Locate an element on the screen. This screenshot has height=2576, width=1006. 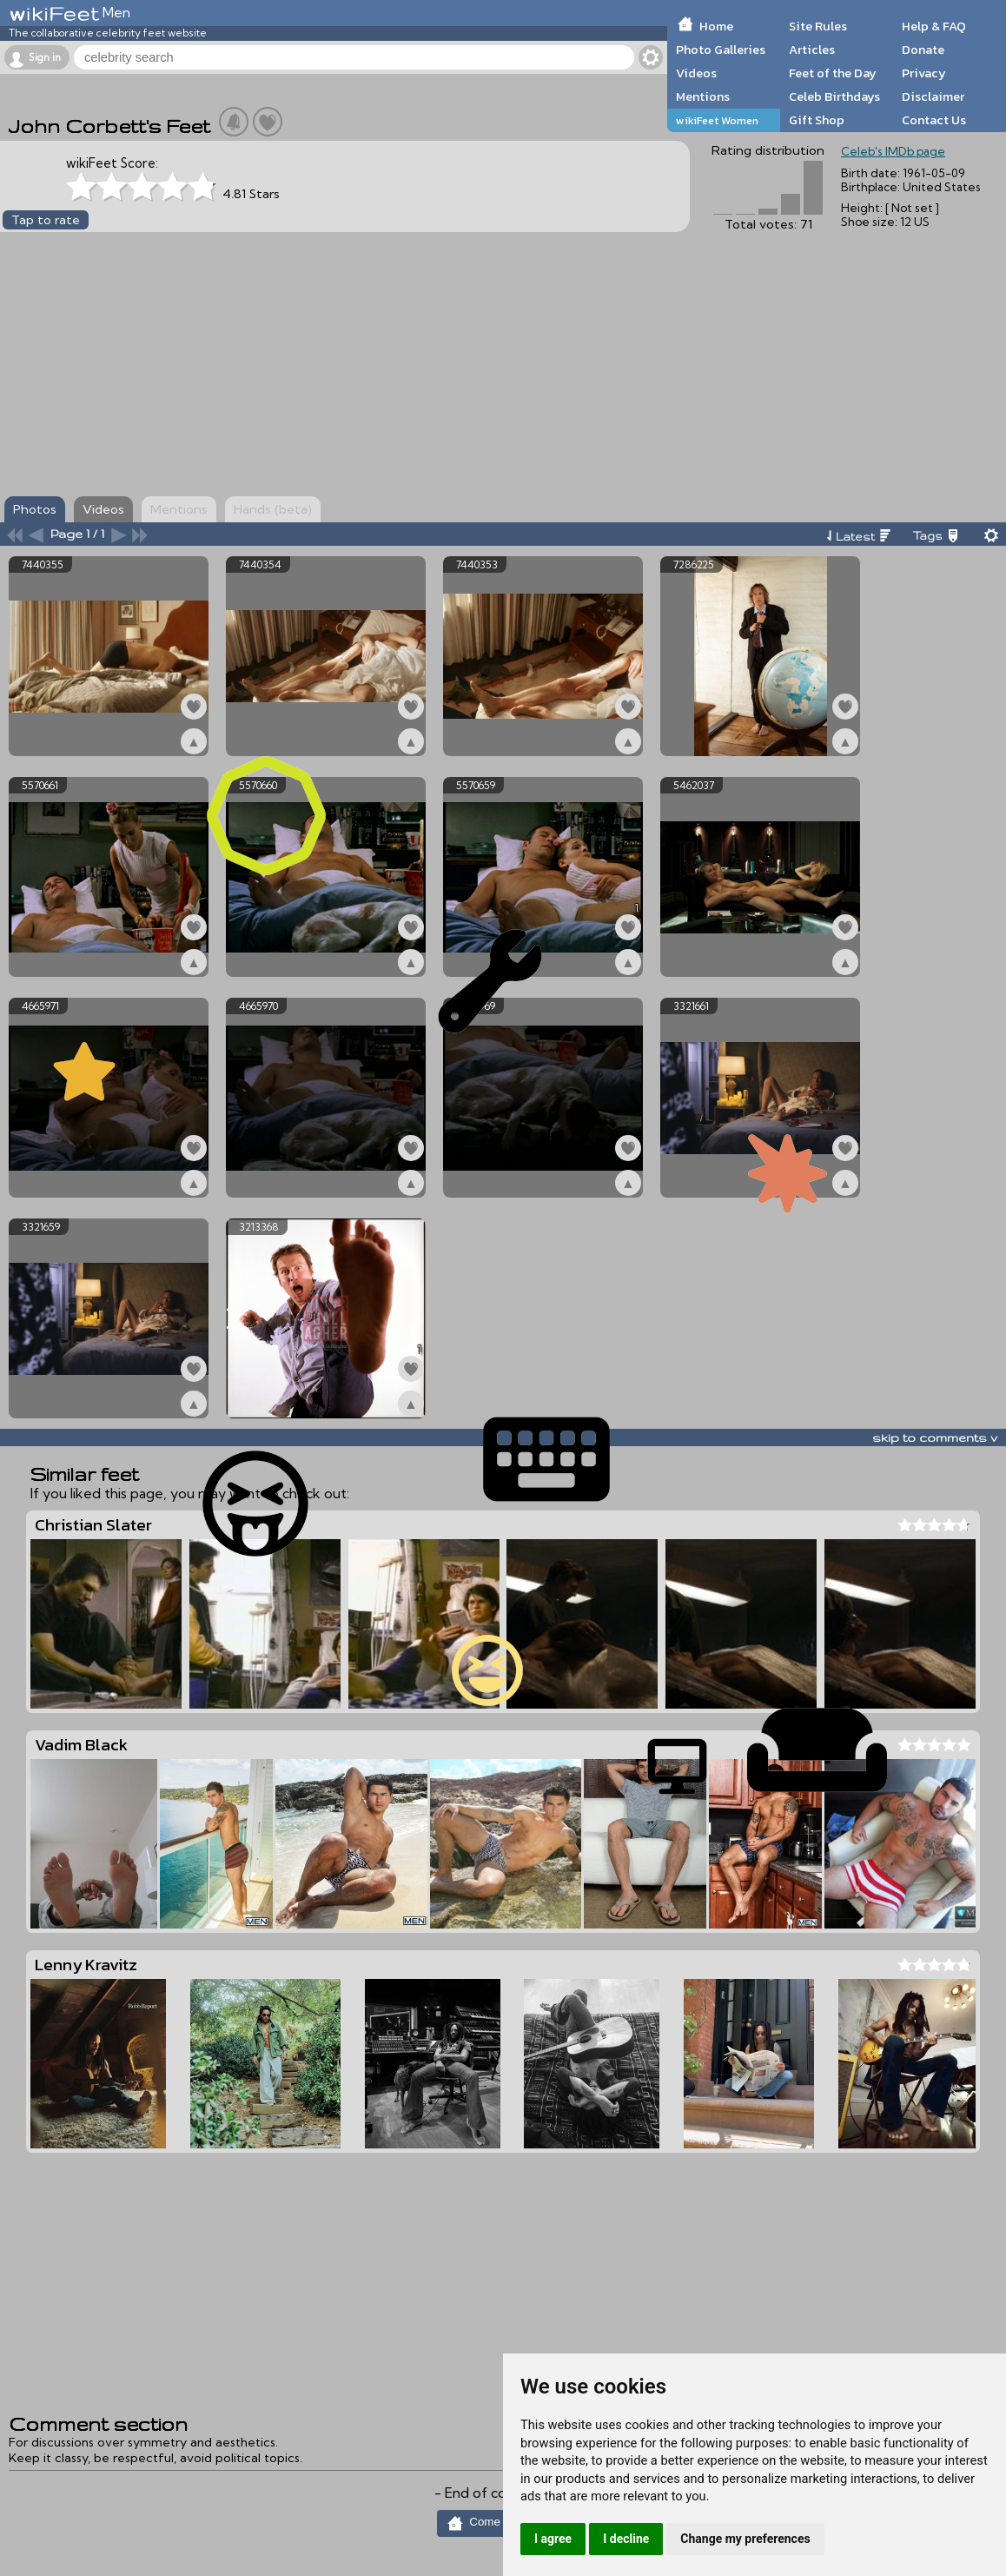
insert a silly or playful emoji reaction is located at coordinates (255, 1504).